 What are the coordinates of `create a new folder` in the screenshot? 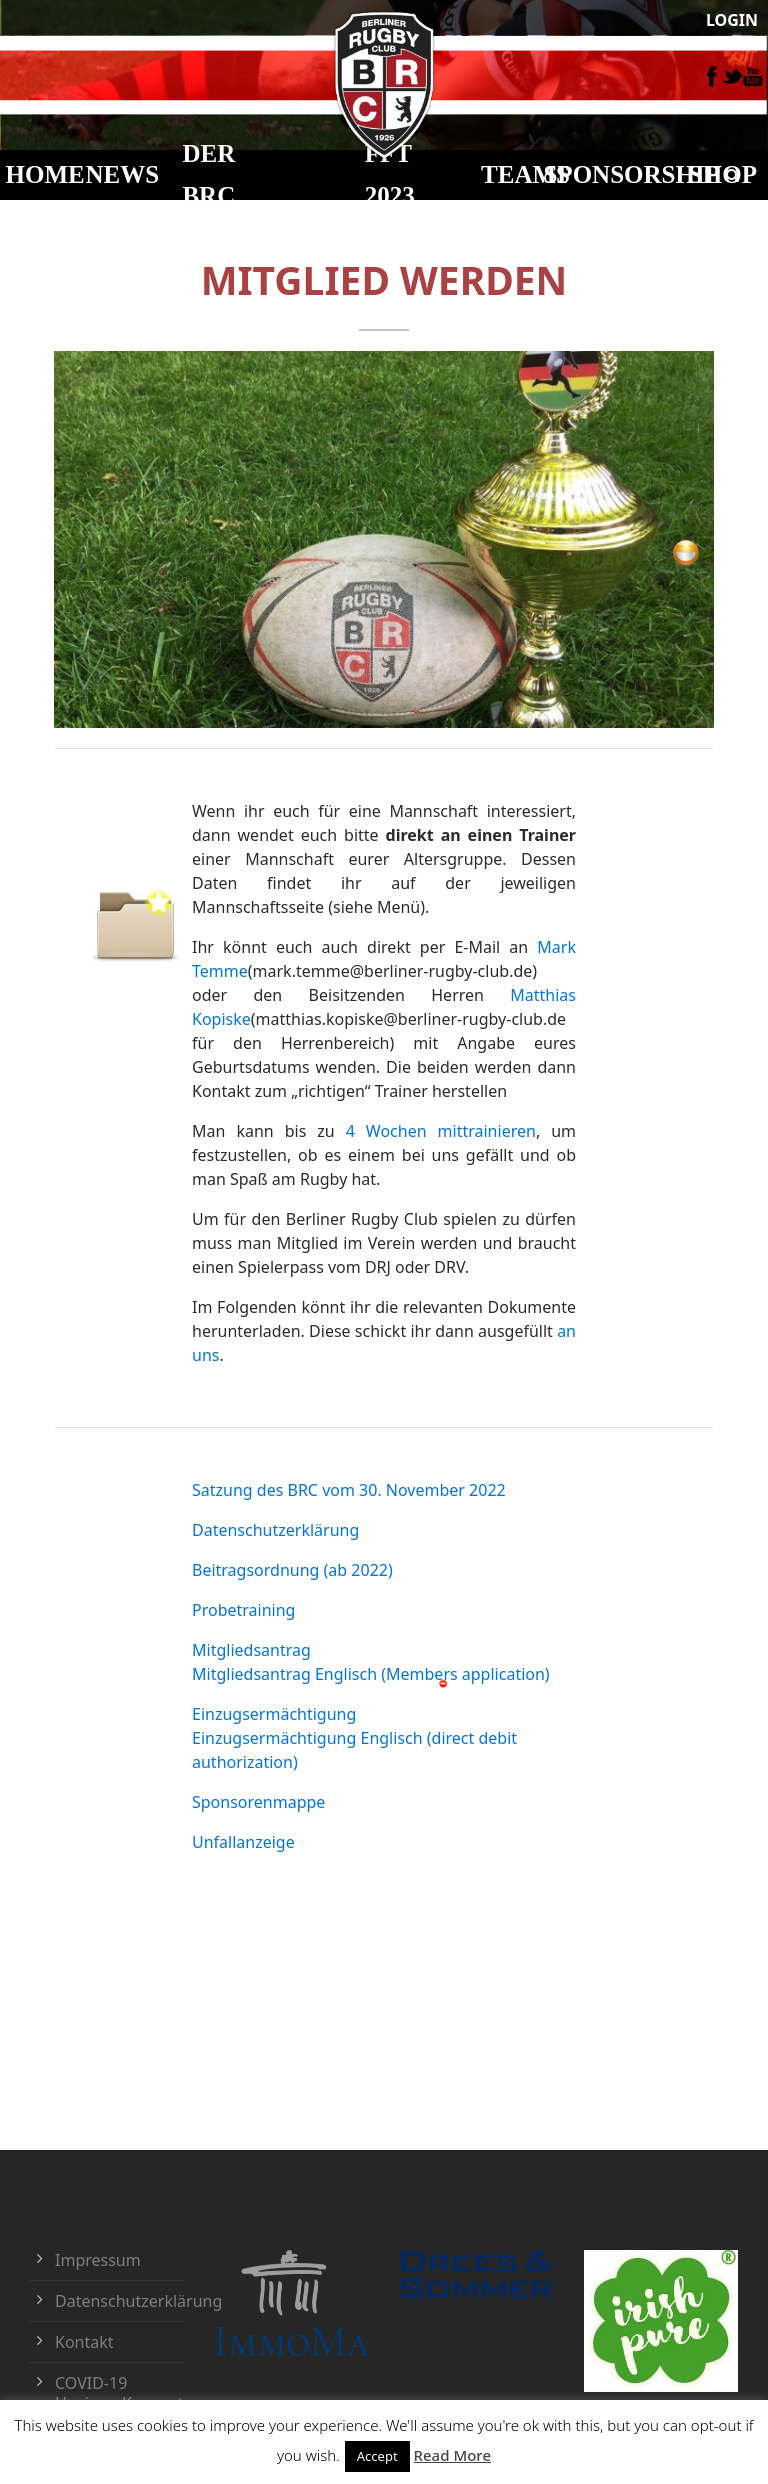 It's located at (135, 929).